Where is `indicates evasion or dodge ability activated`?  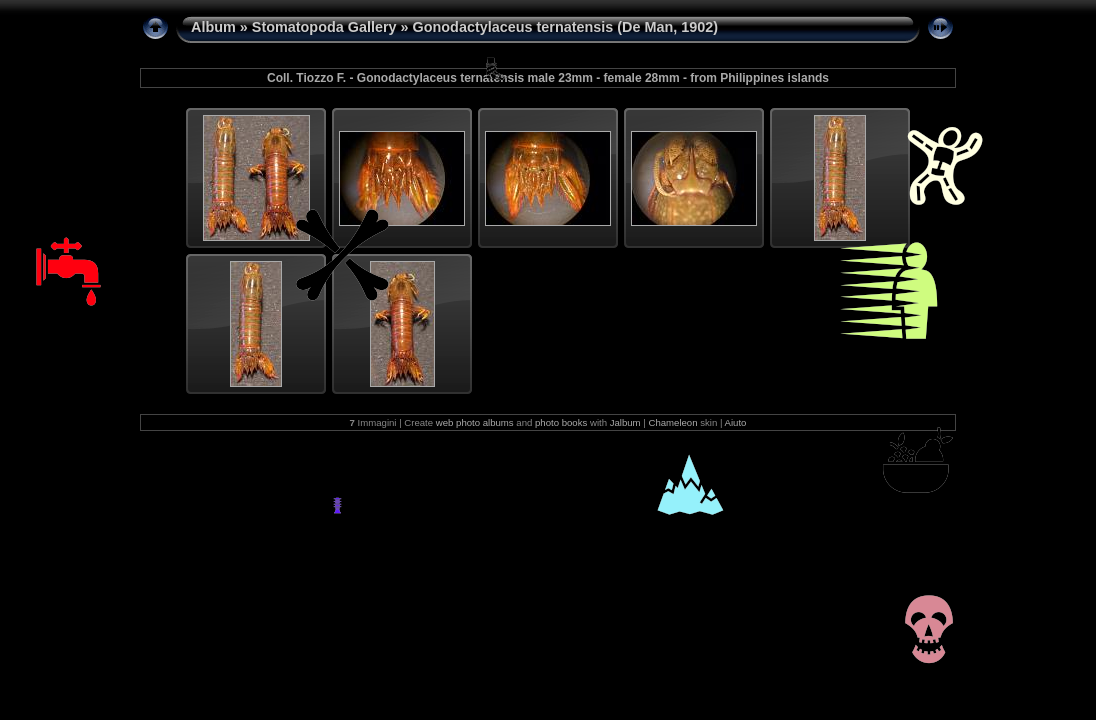 indicates evasion or dodge ability activated is located at coordinates (889, 291).